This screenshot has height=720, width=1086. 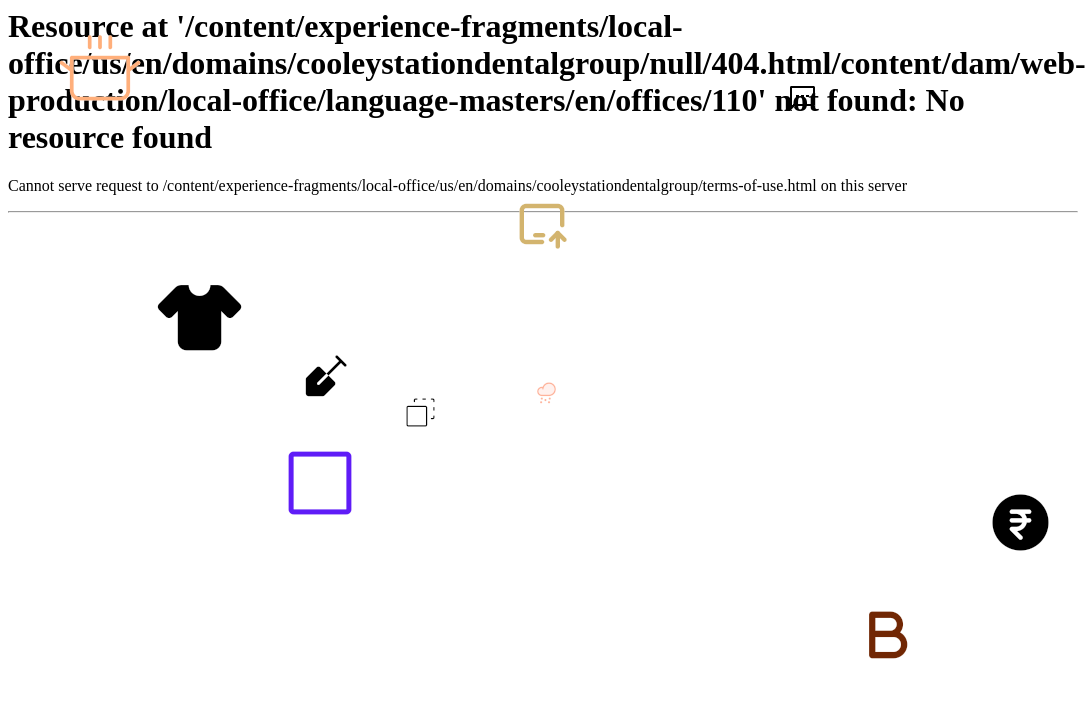 What do you see at coordinates (542, 224) in the screenshot?
I see `upload content to tablet device` at bounding box center [542, 224].